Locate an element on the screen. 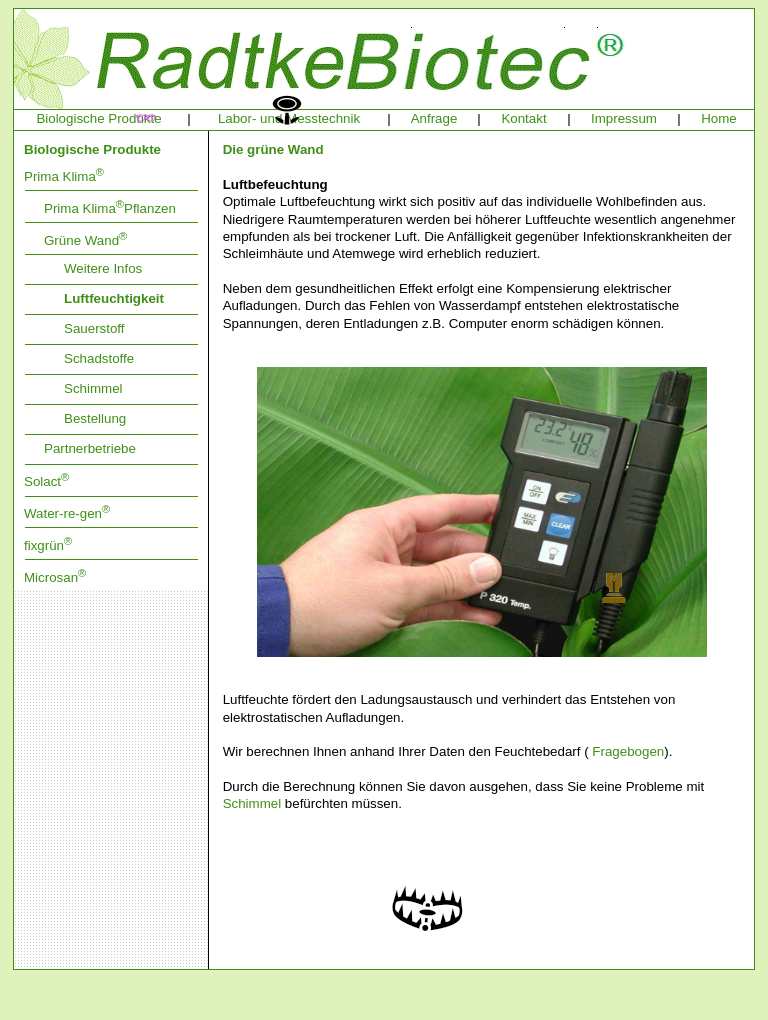 Image resolution: width=768 pixels, height=1020 pixels. collect a power-up or special ability is located at coordinates (287, 109).